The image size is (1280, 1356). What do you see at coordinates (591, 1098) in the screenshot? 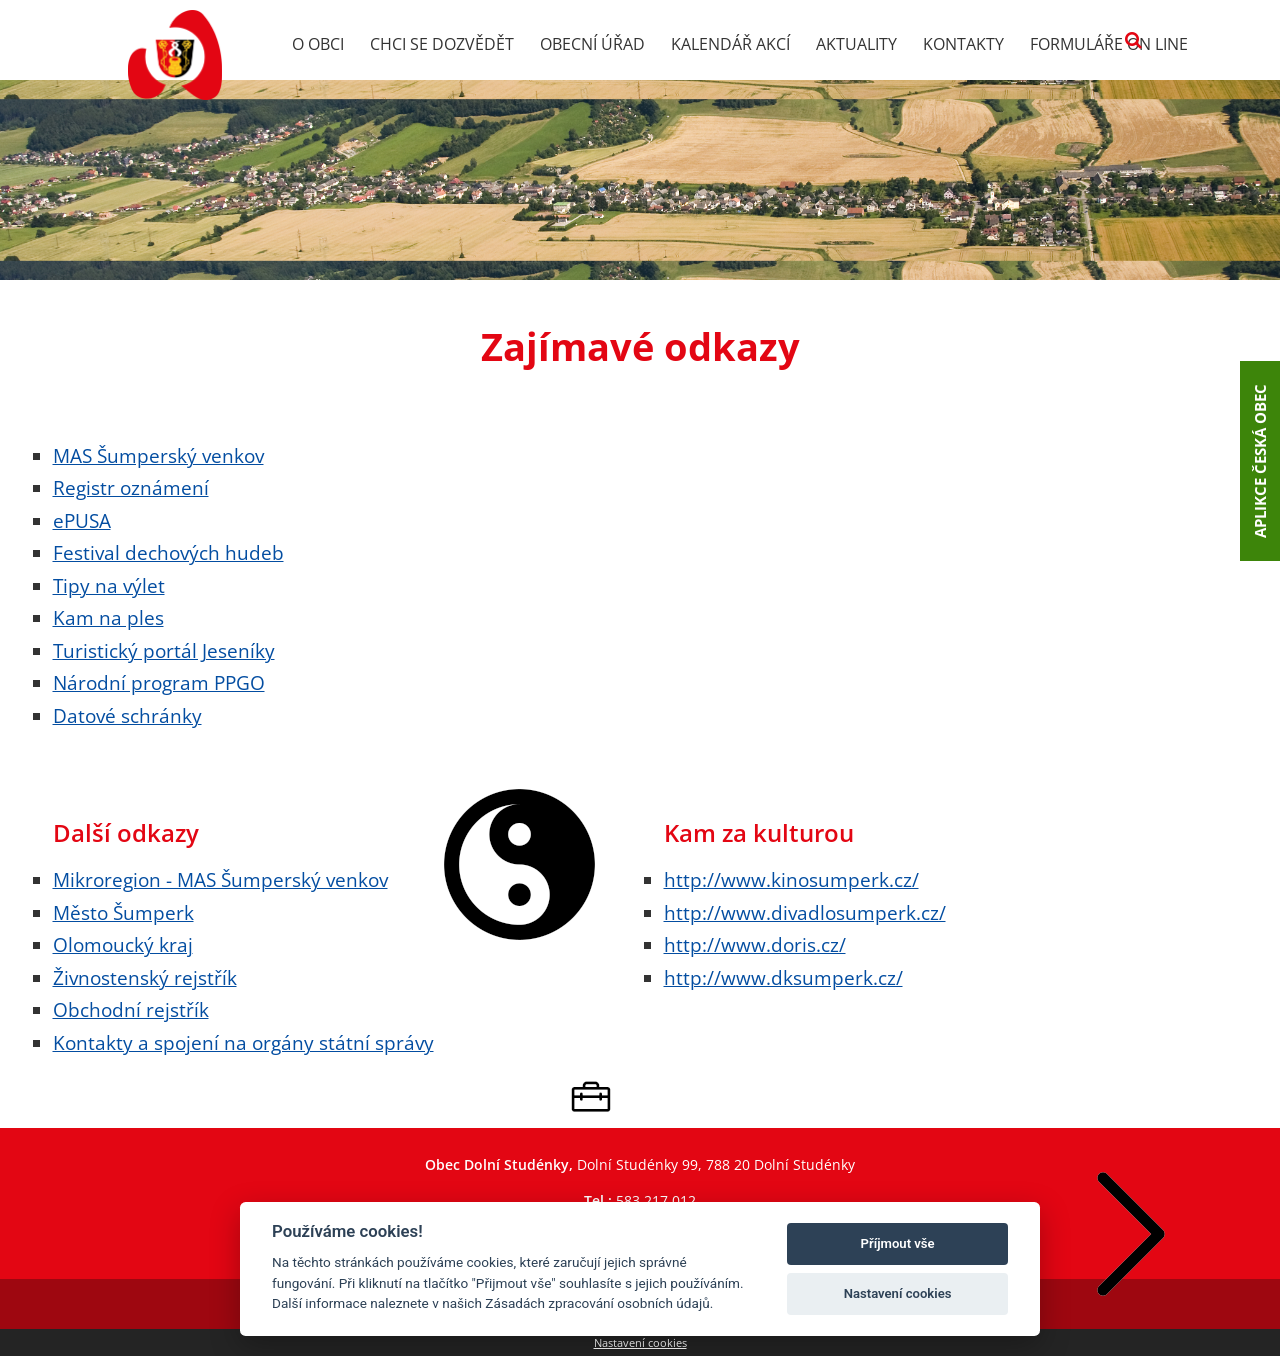
I see `access tools and utilities` at bounding box center [591, 1098].